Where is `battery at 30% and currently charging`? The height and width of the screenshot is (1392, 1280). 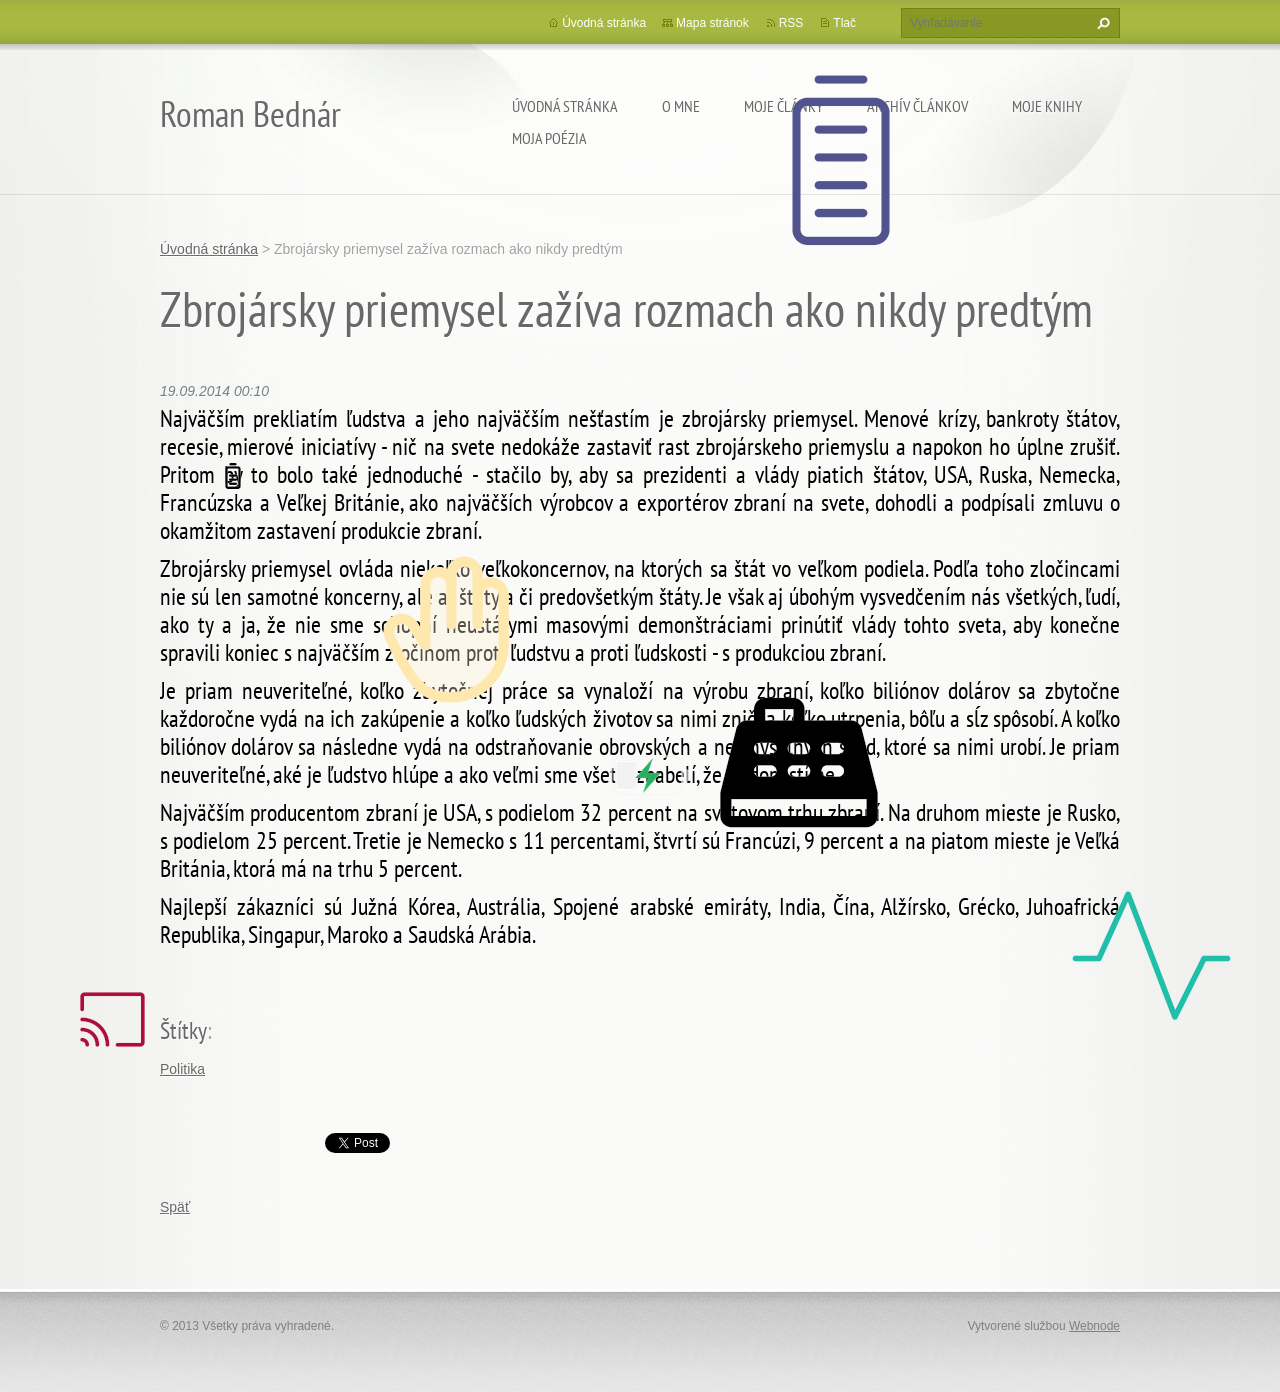 battery at 30% and currently charging is located at coordinates (650, 775).